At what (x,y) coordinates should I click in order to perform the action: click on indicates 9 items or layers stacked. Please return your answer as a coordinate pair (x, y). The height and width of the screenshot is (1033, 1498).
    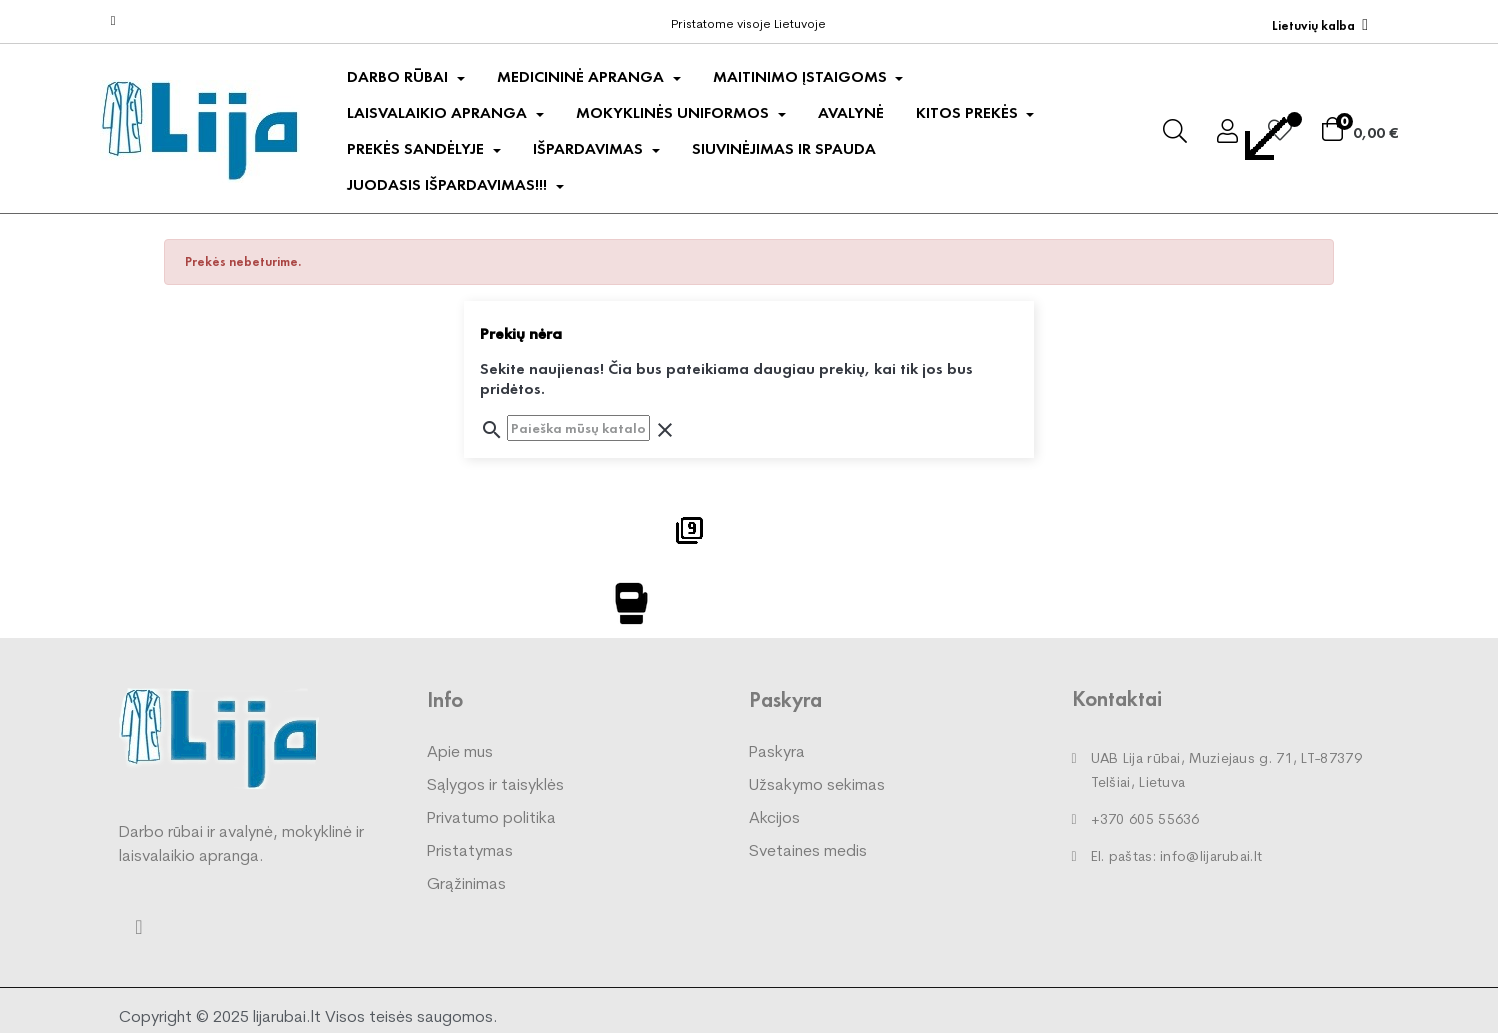
    Looking at the image, I should click on (689, 530).